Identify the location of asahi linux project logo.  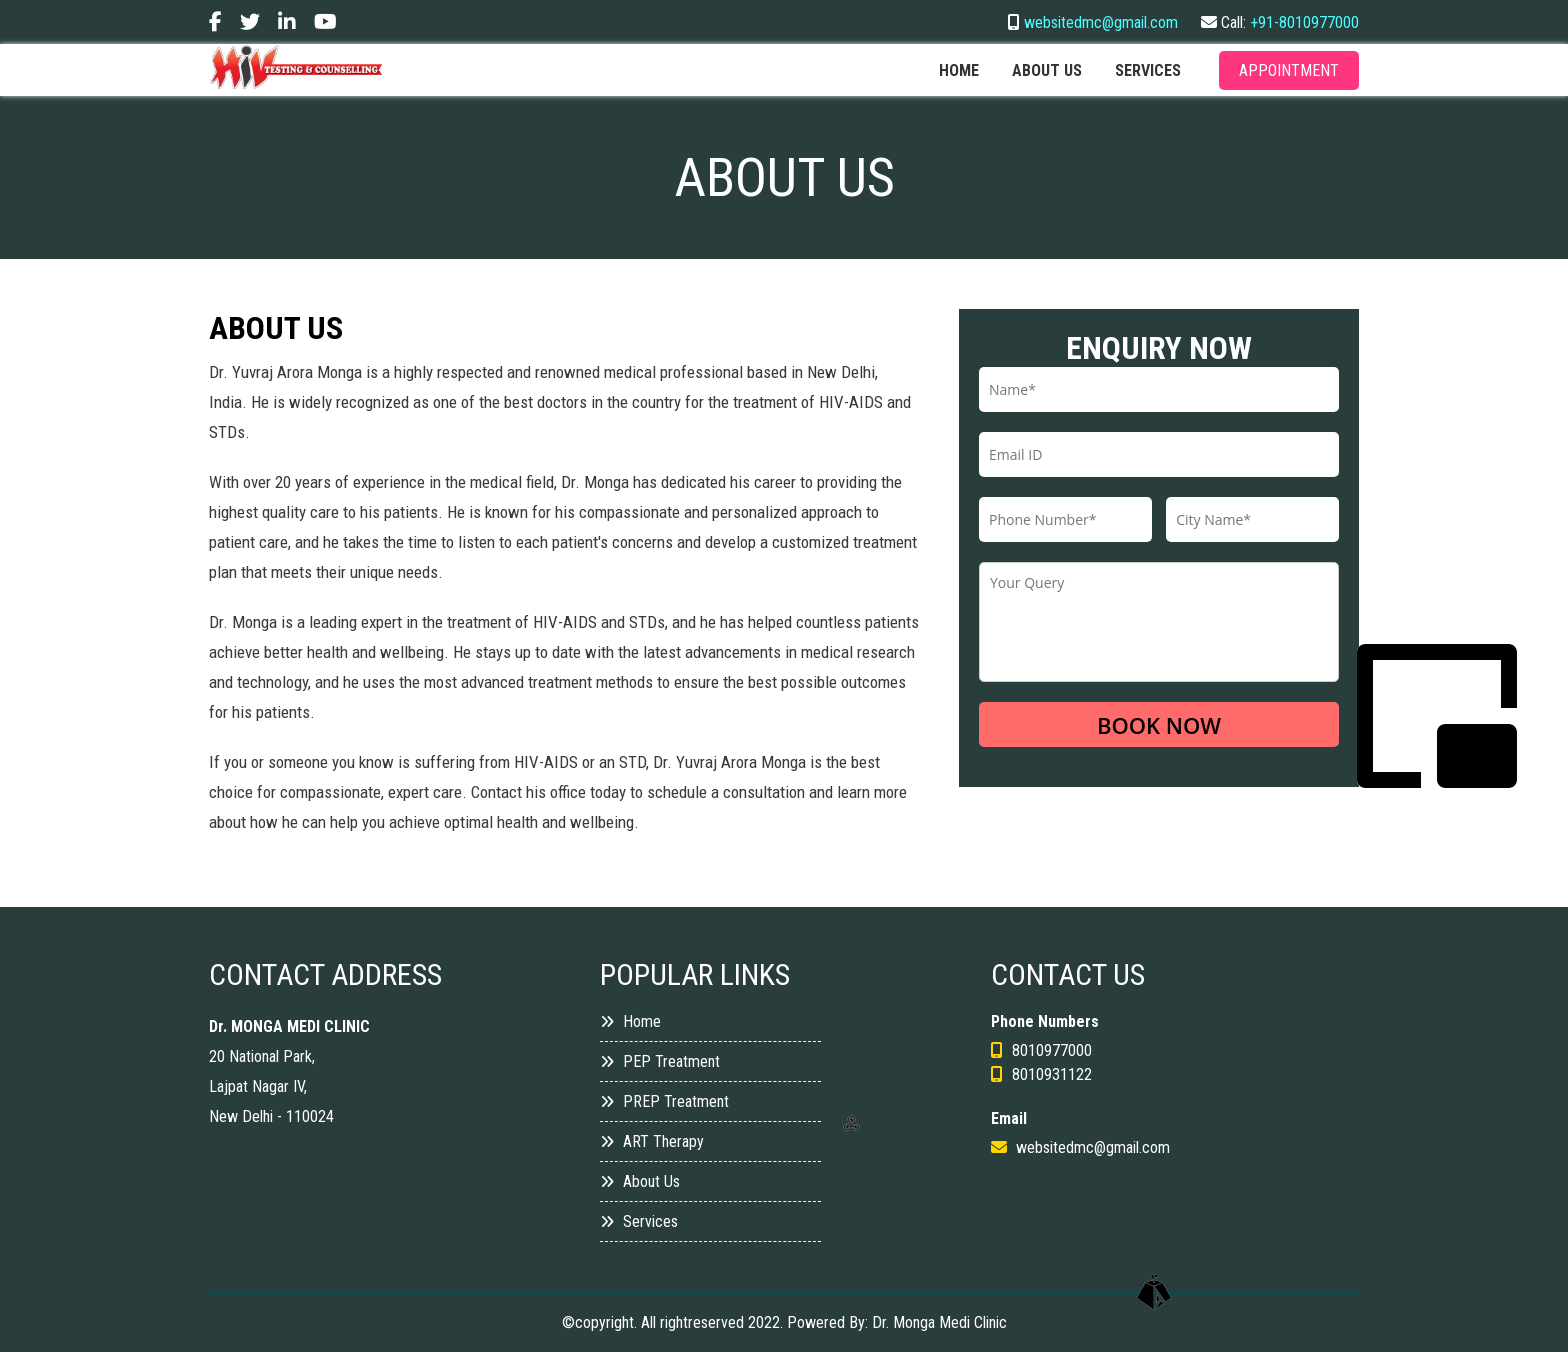
(1154, 1292).